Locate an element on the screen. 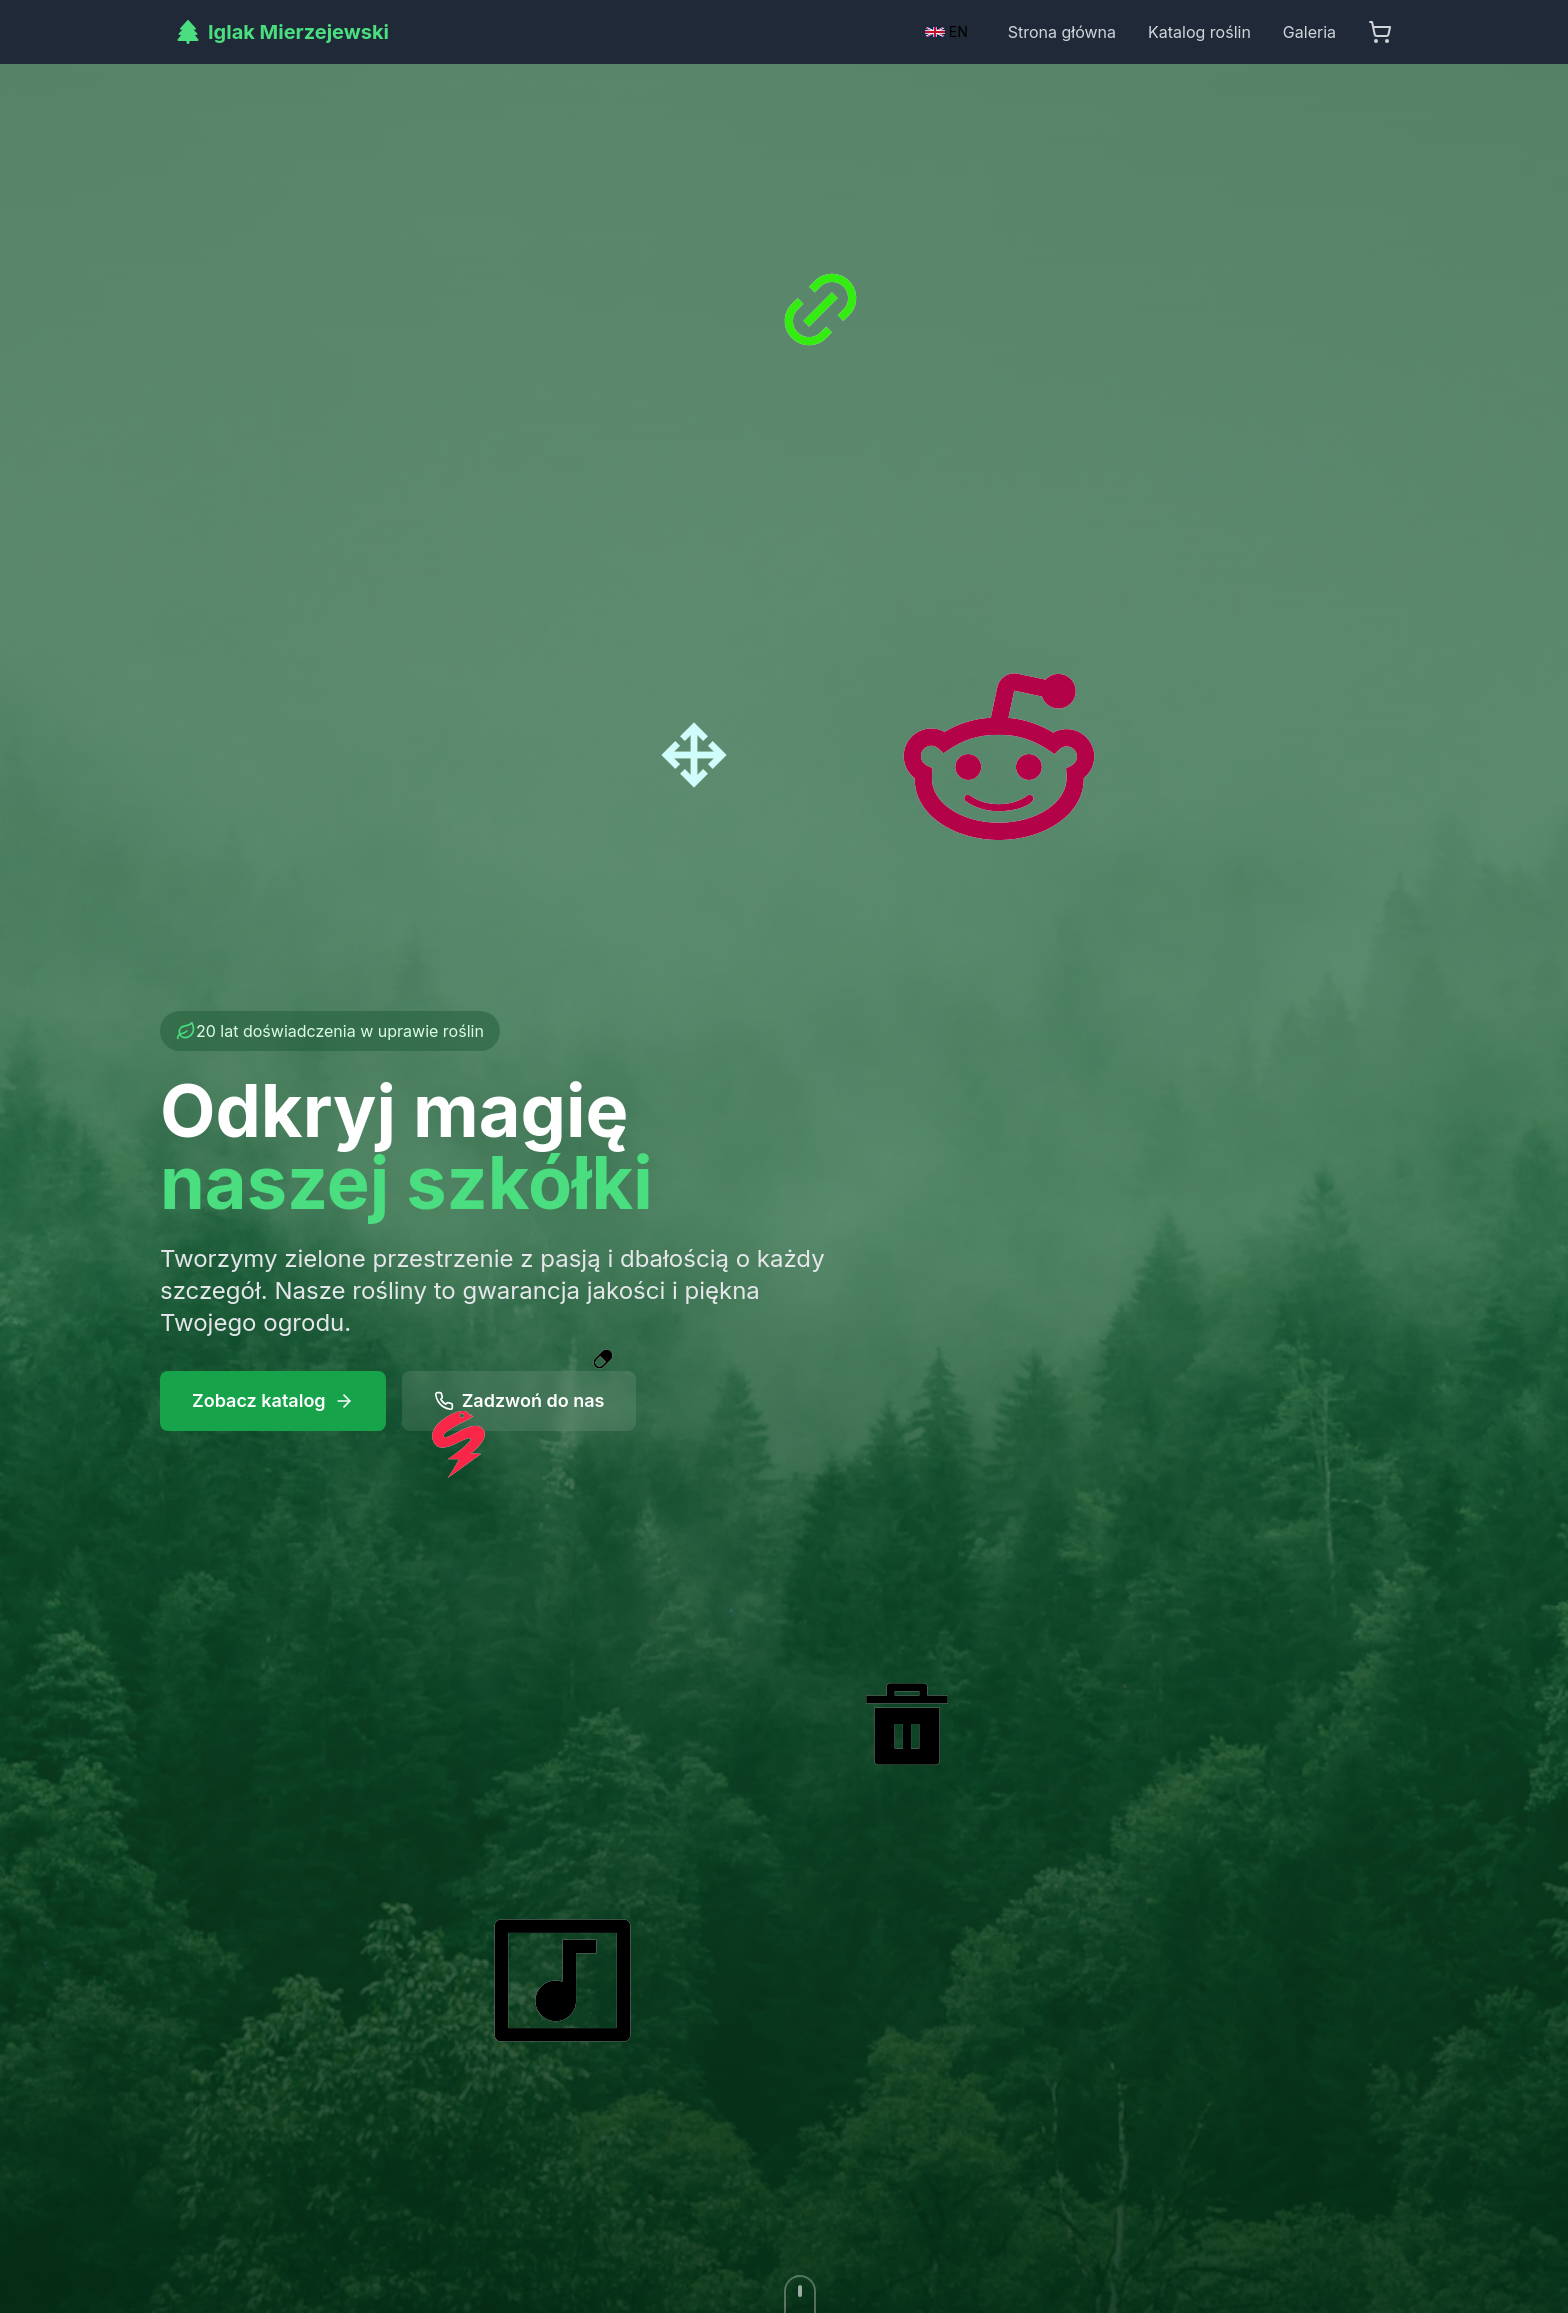 Image resolution: width=1568 pixels, height=2313 pixels. numba python compiler logo is located at coordinates (458, 1444).